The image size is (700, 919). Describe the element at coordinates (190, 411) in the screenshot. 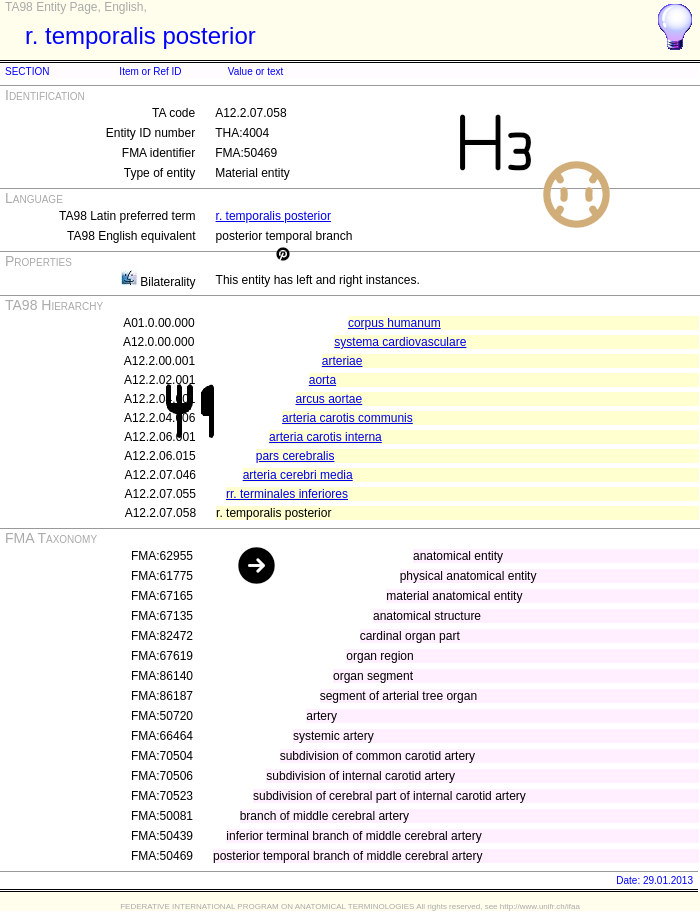

I see `find nearby restaurants` at that location.